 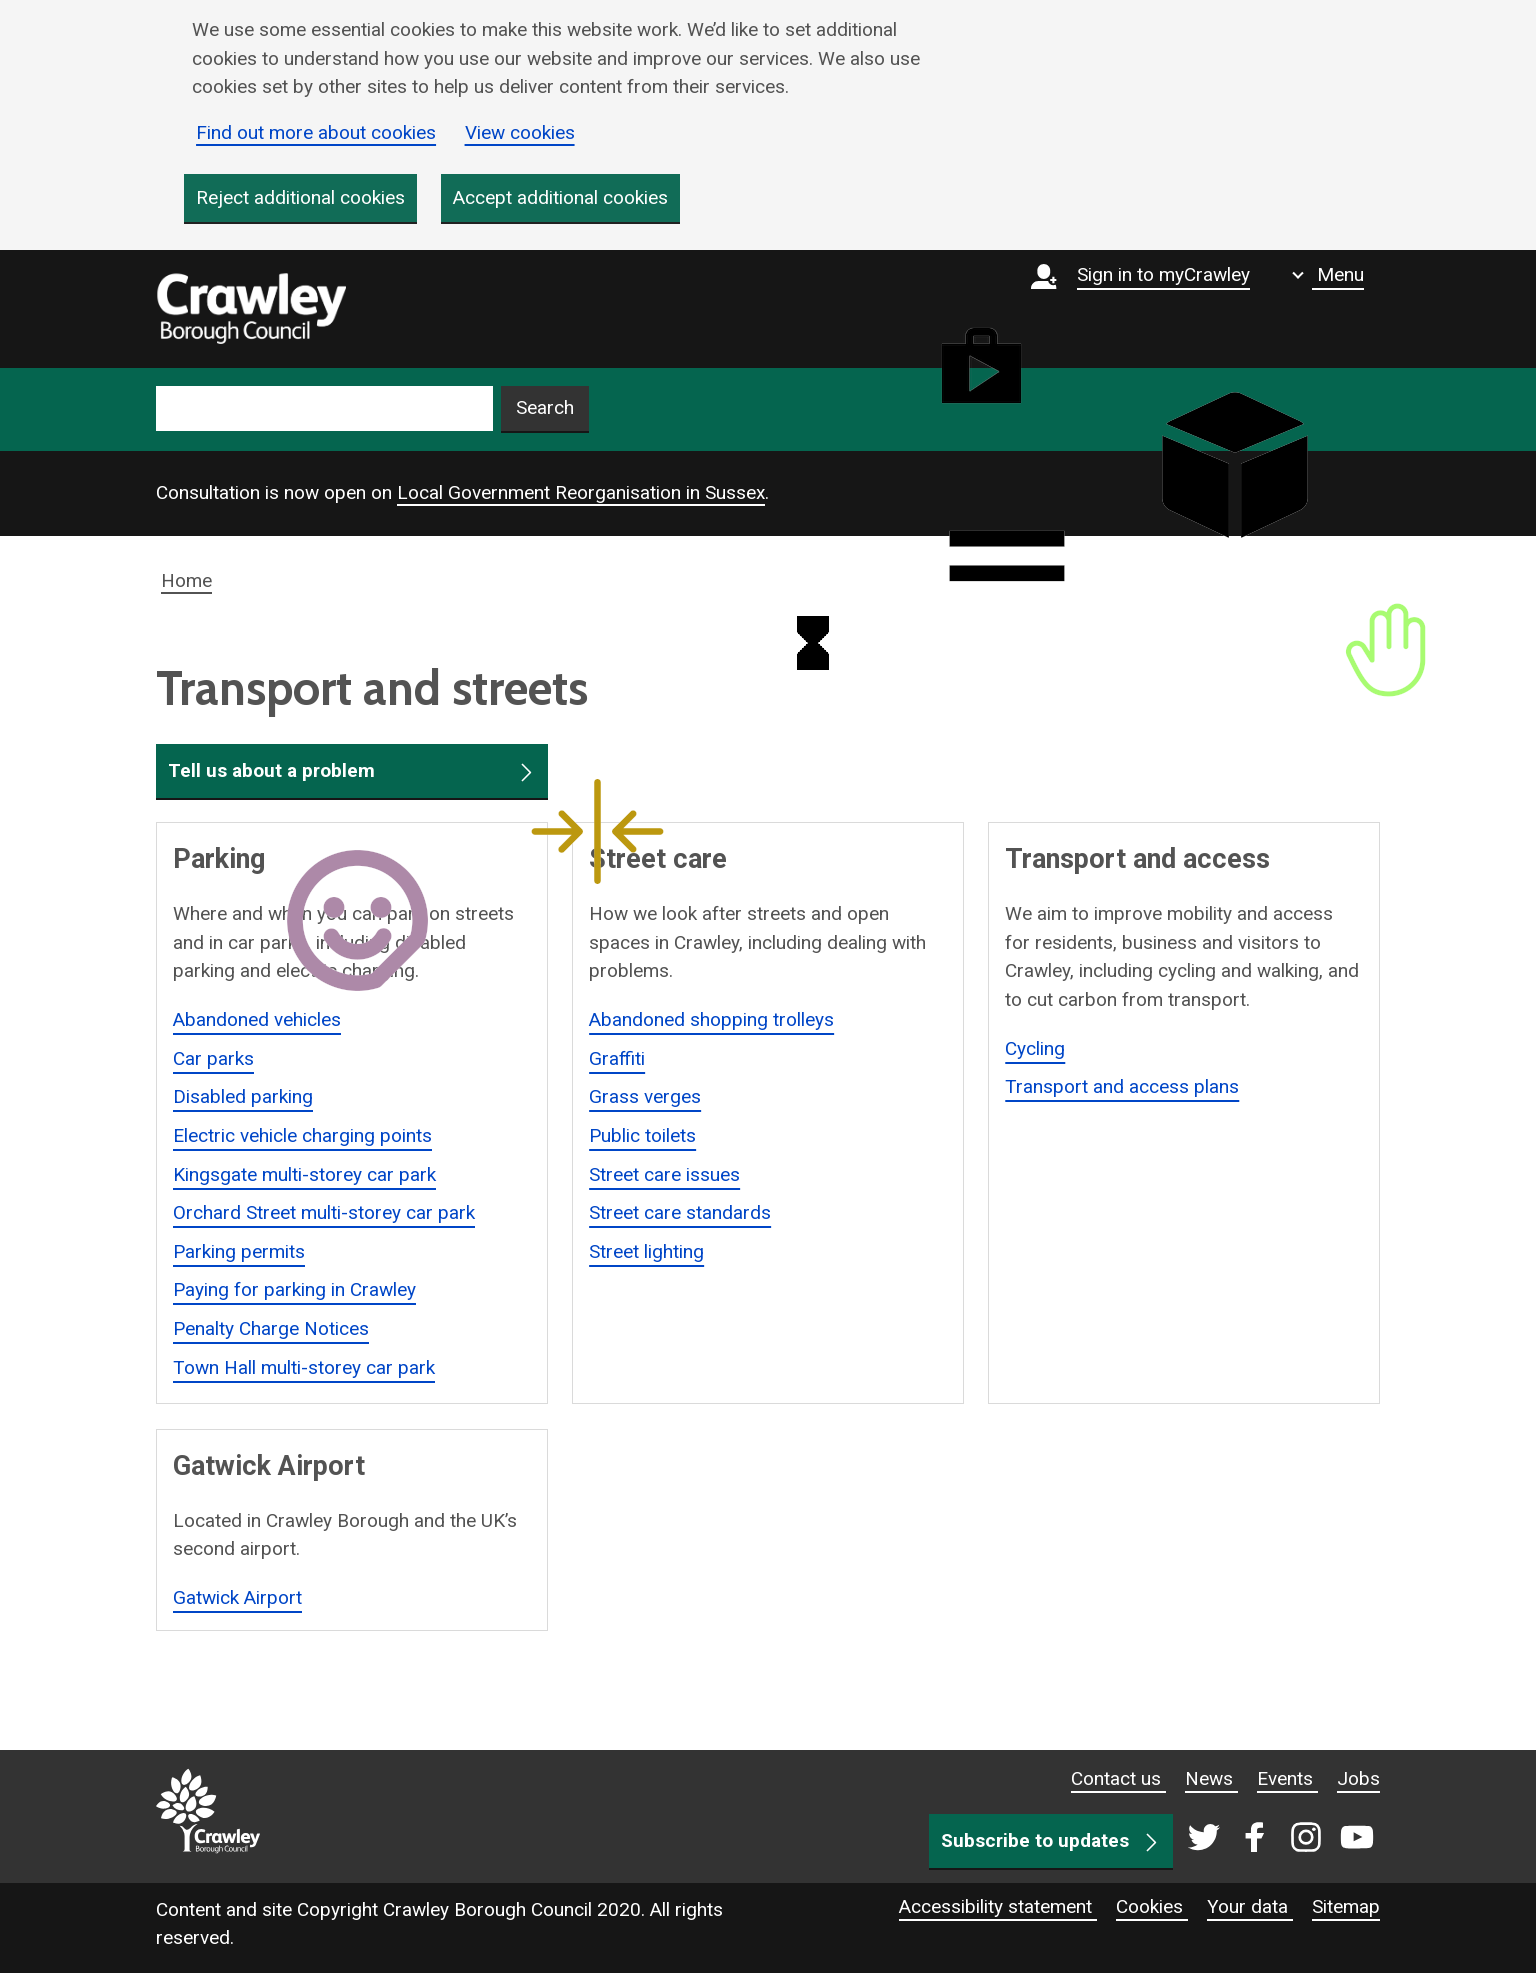 I want to click on collapse content horizontally, so click(x=597, y=831).